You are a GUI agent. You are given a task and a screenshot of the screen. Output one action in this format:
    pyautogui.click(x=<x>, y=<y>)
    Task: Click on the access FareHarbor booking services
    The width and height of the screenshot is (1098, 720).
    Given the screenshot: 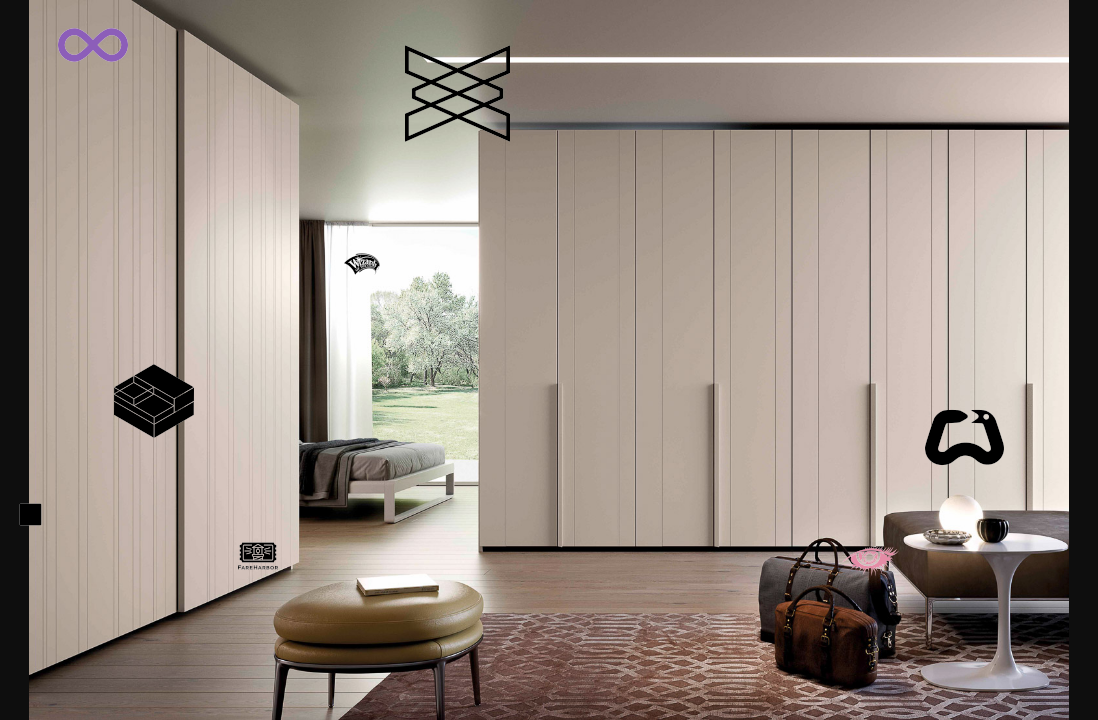 What is the action you would take?
    pyautogui.click(x=258, y=556)
    